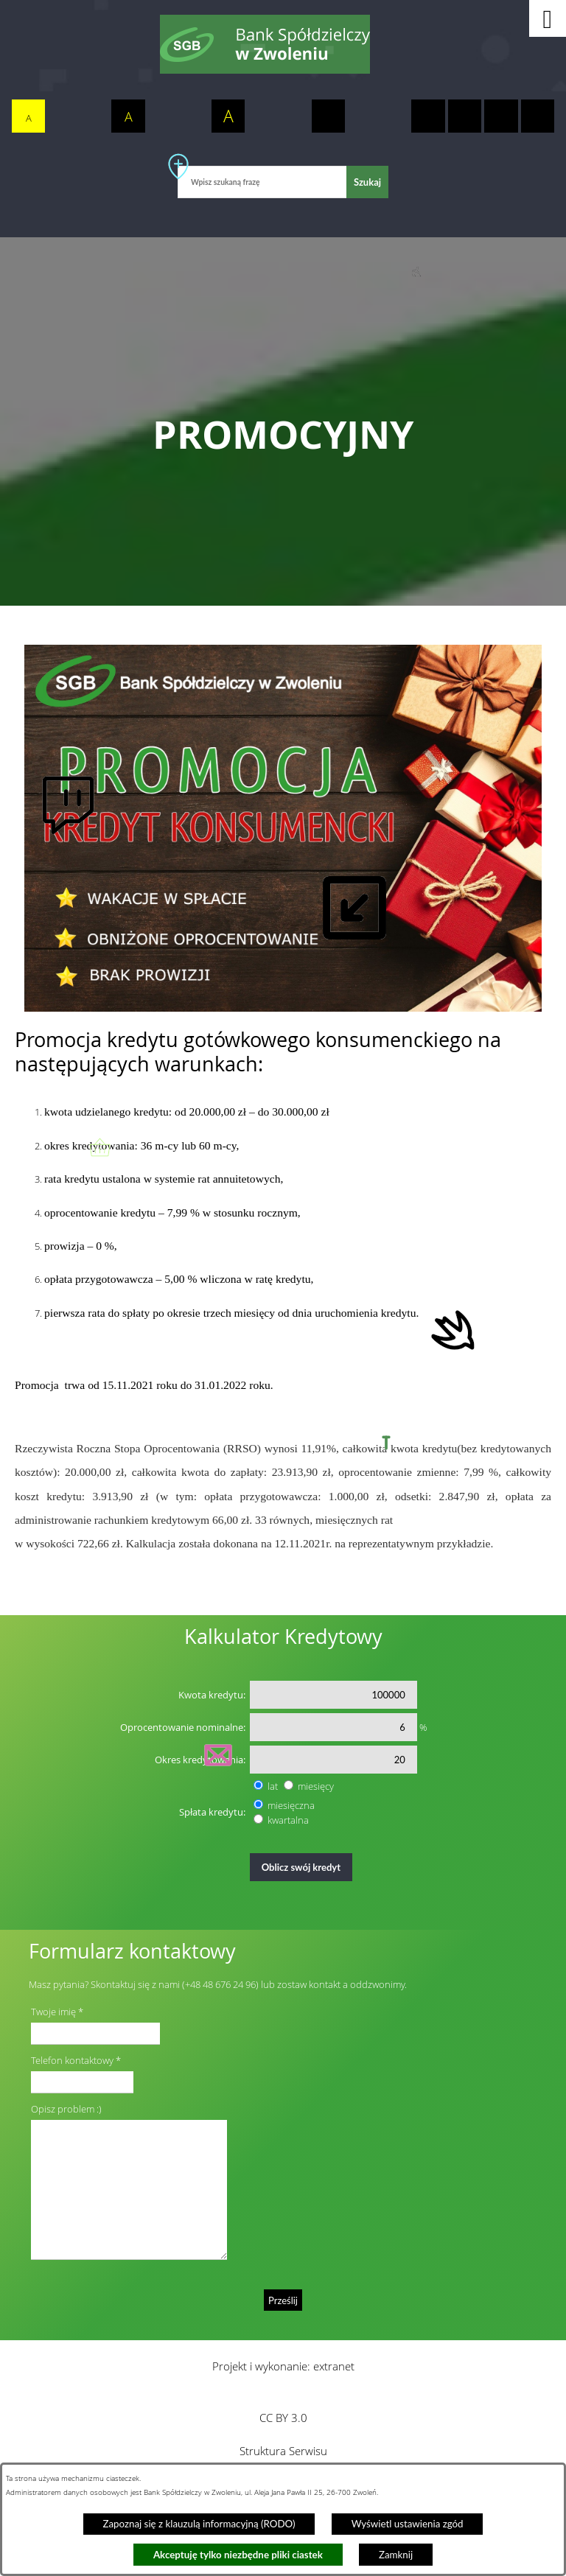 The image size is (566, 2576). What do you see at coordinates (99, 1148) in the screenshot?
I see `view your shopping basket` at bounding box center [99, 1148].